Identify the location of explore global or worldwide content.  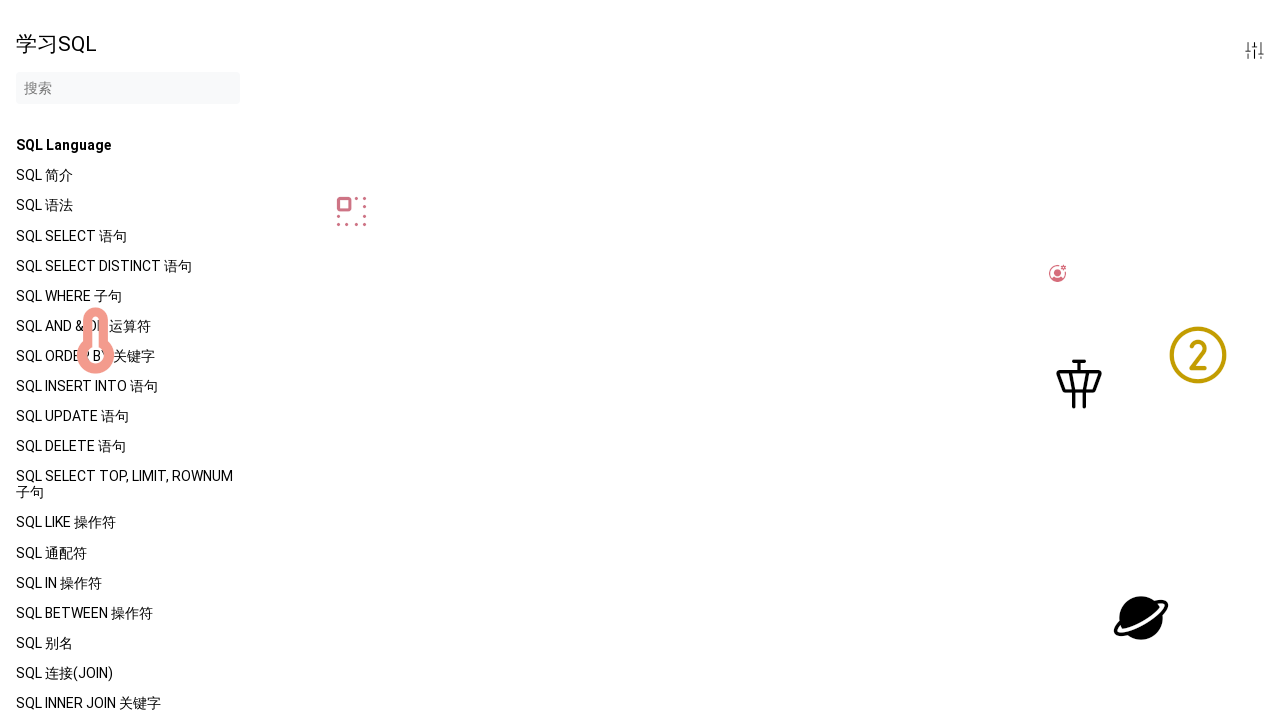
(1141, 618).